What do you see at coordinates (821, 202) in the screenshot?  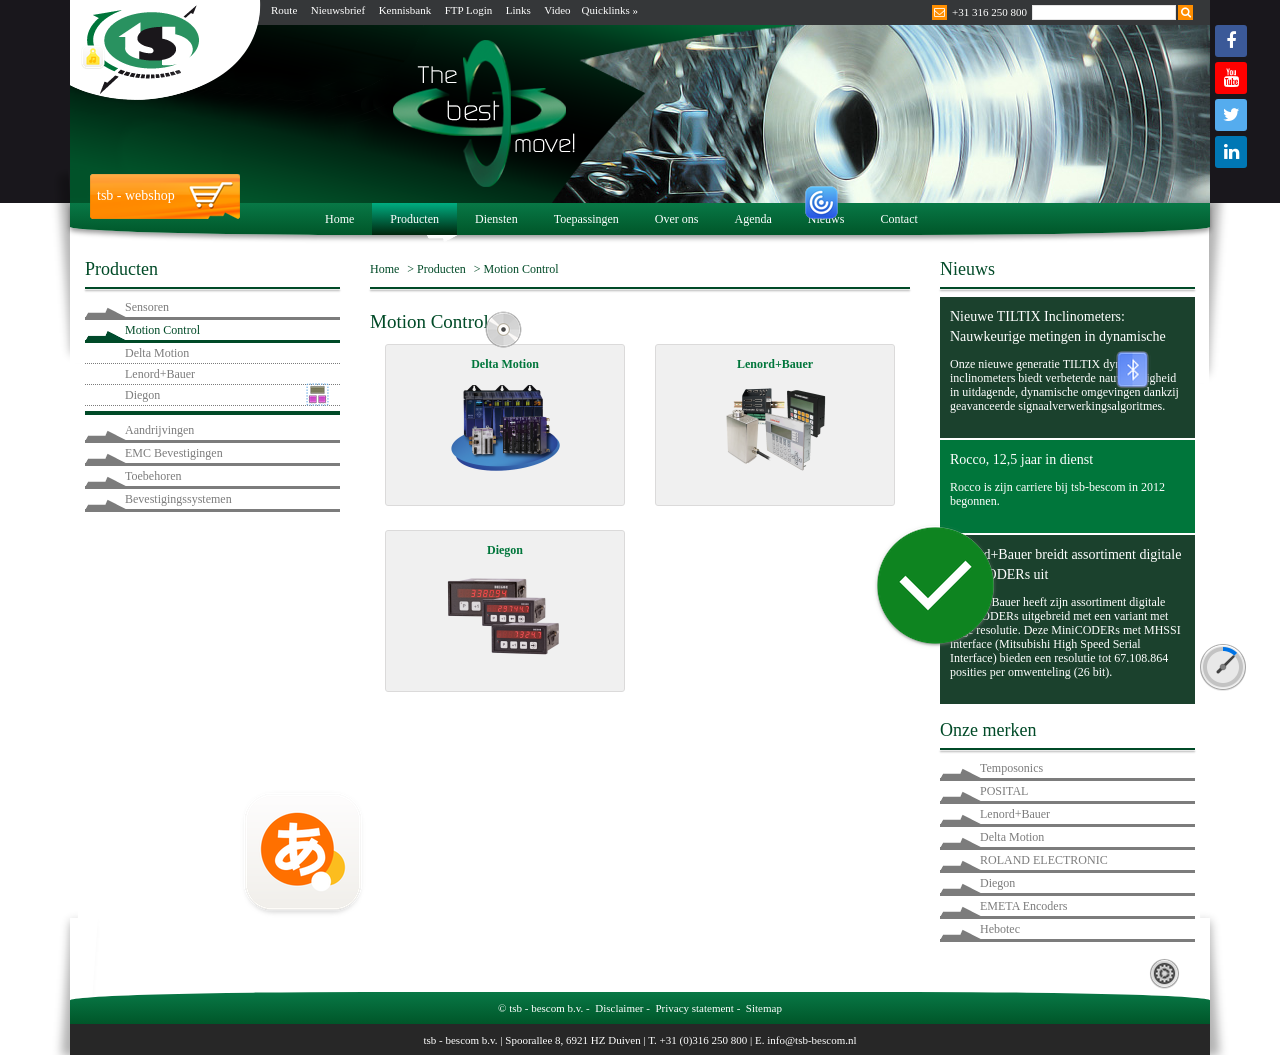 I see `open citrix workspace app` at bounding box center [821, 202].